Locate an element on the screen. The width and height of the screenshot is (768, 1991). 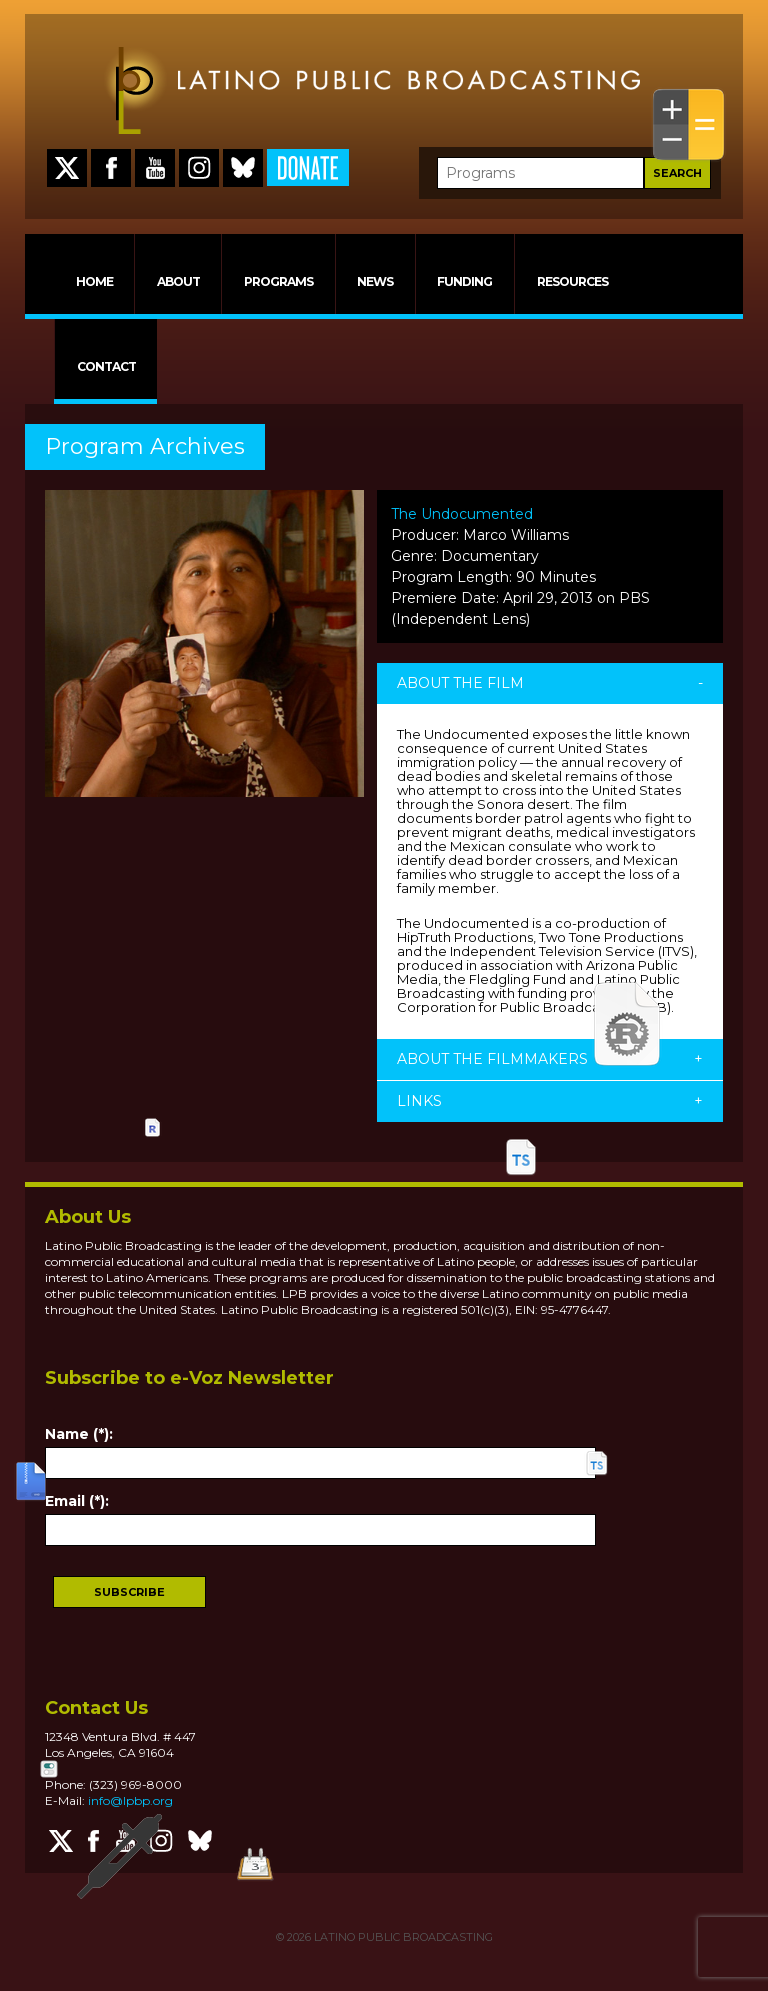
open color picker tool is located at coordinates (119, 1857).